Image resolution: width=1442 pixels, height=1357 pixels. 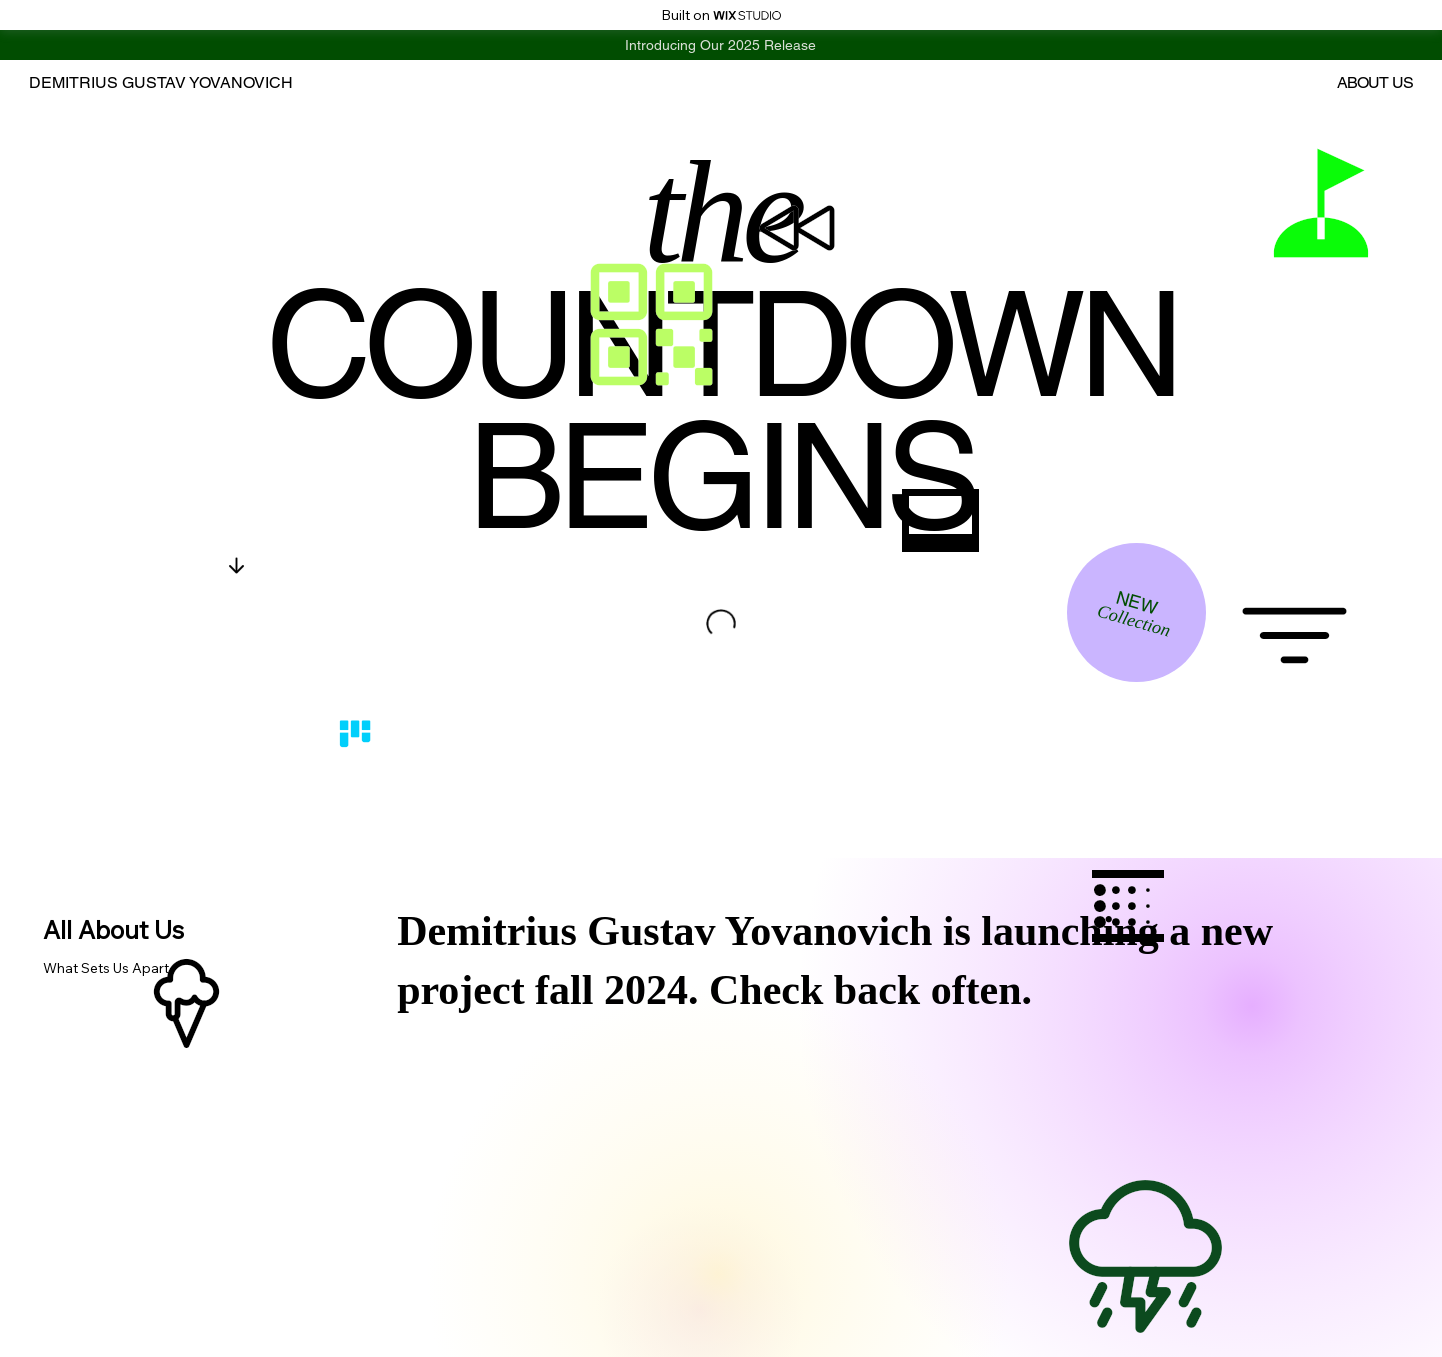 What do you see at coordinates (1321, 203) in the screenshot?
I see `view golf course or club information` at bounding box center [1321, 203].